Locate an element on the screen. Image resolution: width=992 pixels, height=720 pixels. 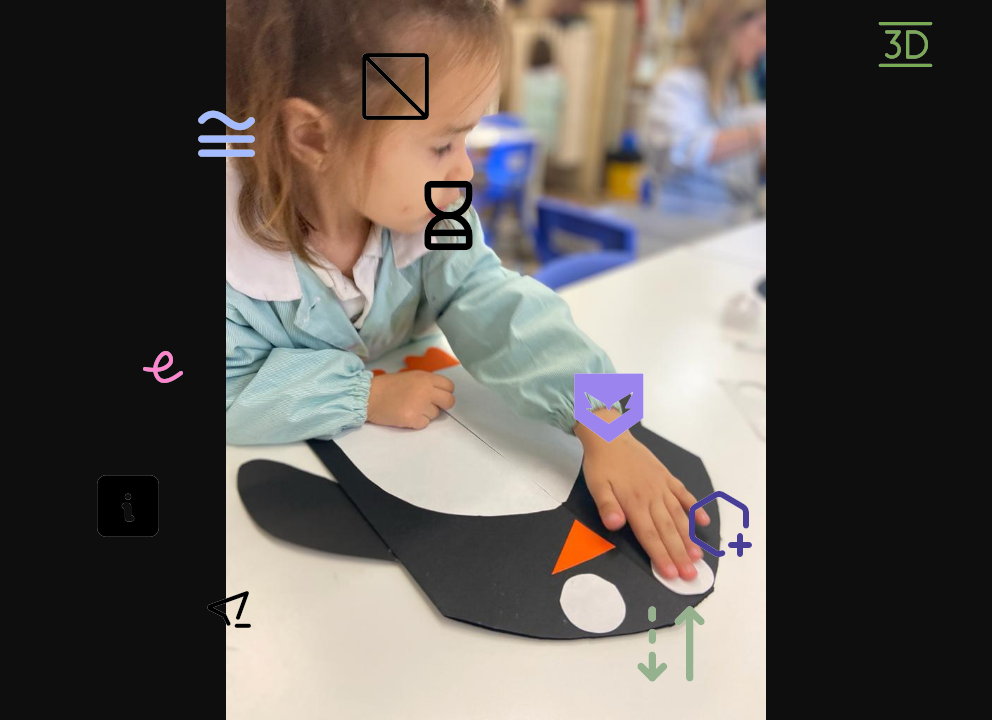
indicates membership in Discord's HypeSquad House of Bravery is located at coordinates (609, 408).